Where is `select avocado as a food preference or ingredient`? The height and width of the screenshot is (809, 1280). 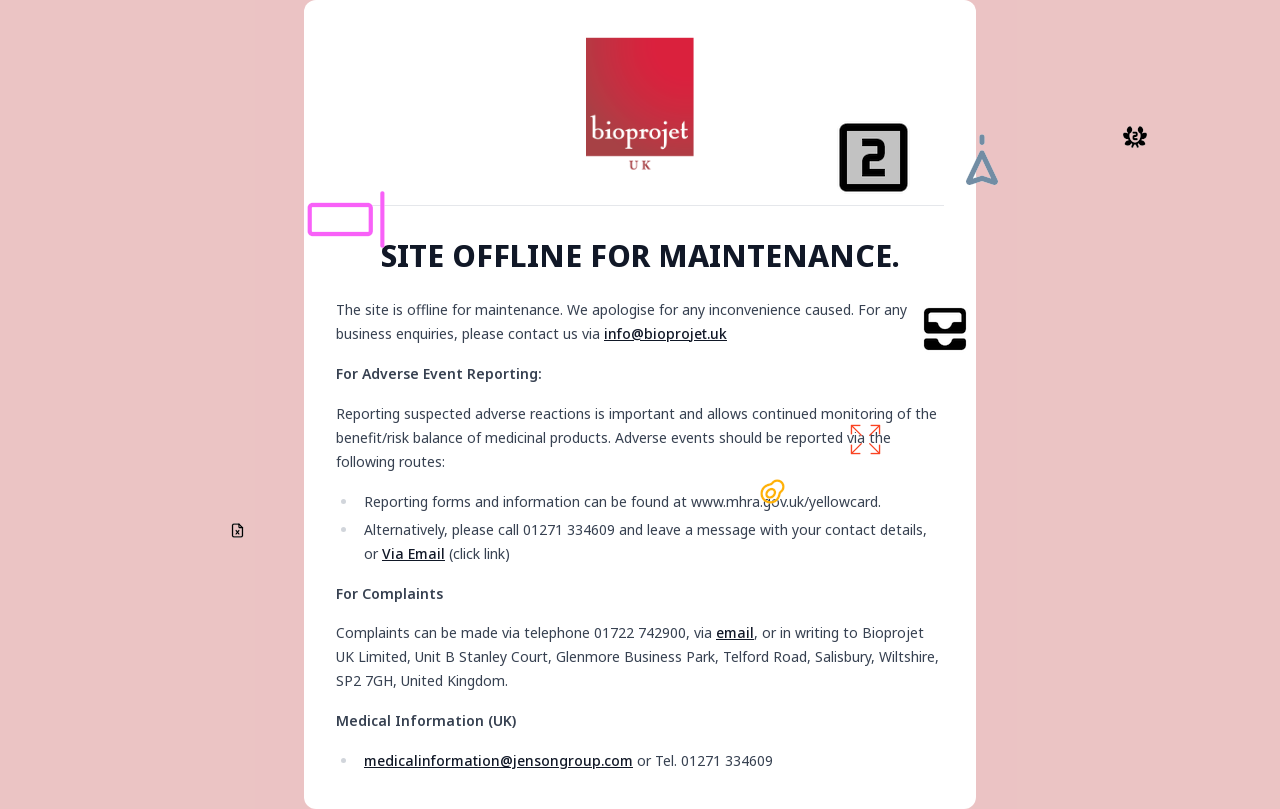
select avocado as a food preference or ingredient is located at coordinates (772, 491).